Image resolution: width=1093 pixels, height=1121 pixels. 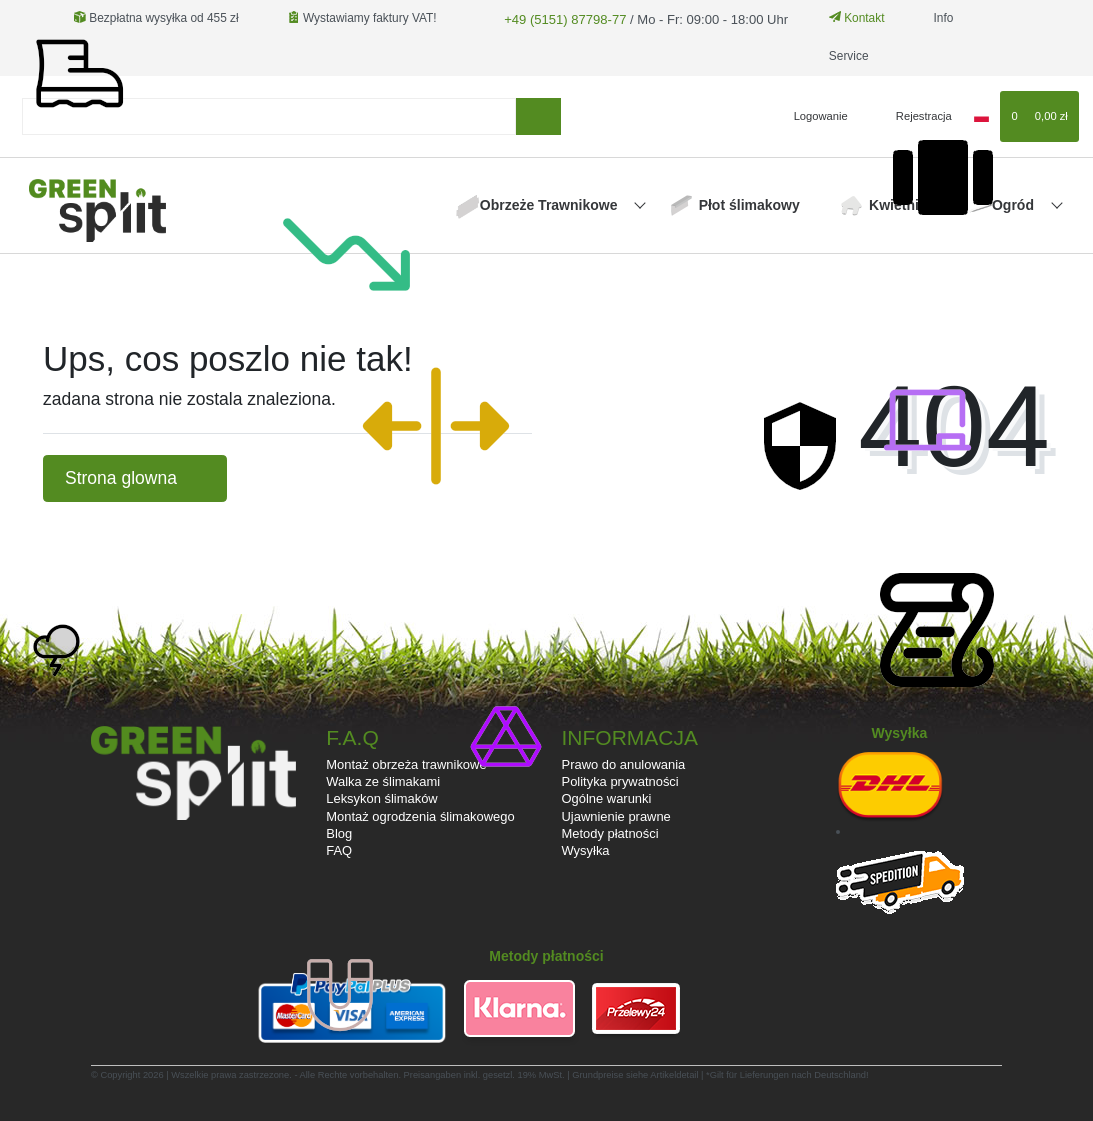 What do you see at coordinates (943, 180) in the screenshot?
I see `view content in carousel format` at bounding box center [943, 180].